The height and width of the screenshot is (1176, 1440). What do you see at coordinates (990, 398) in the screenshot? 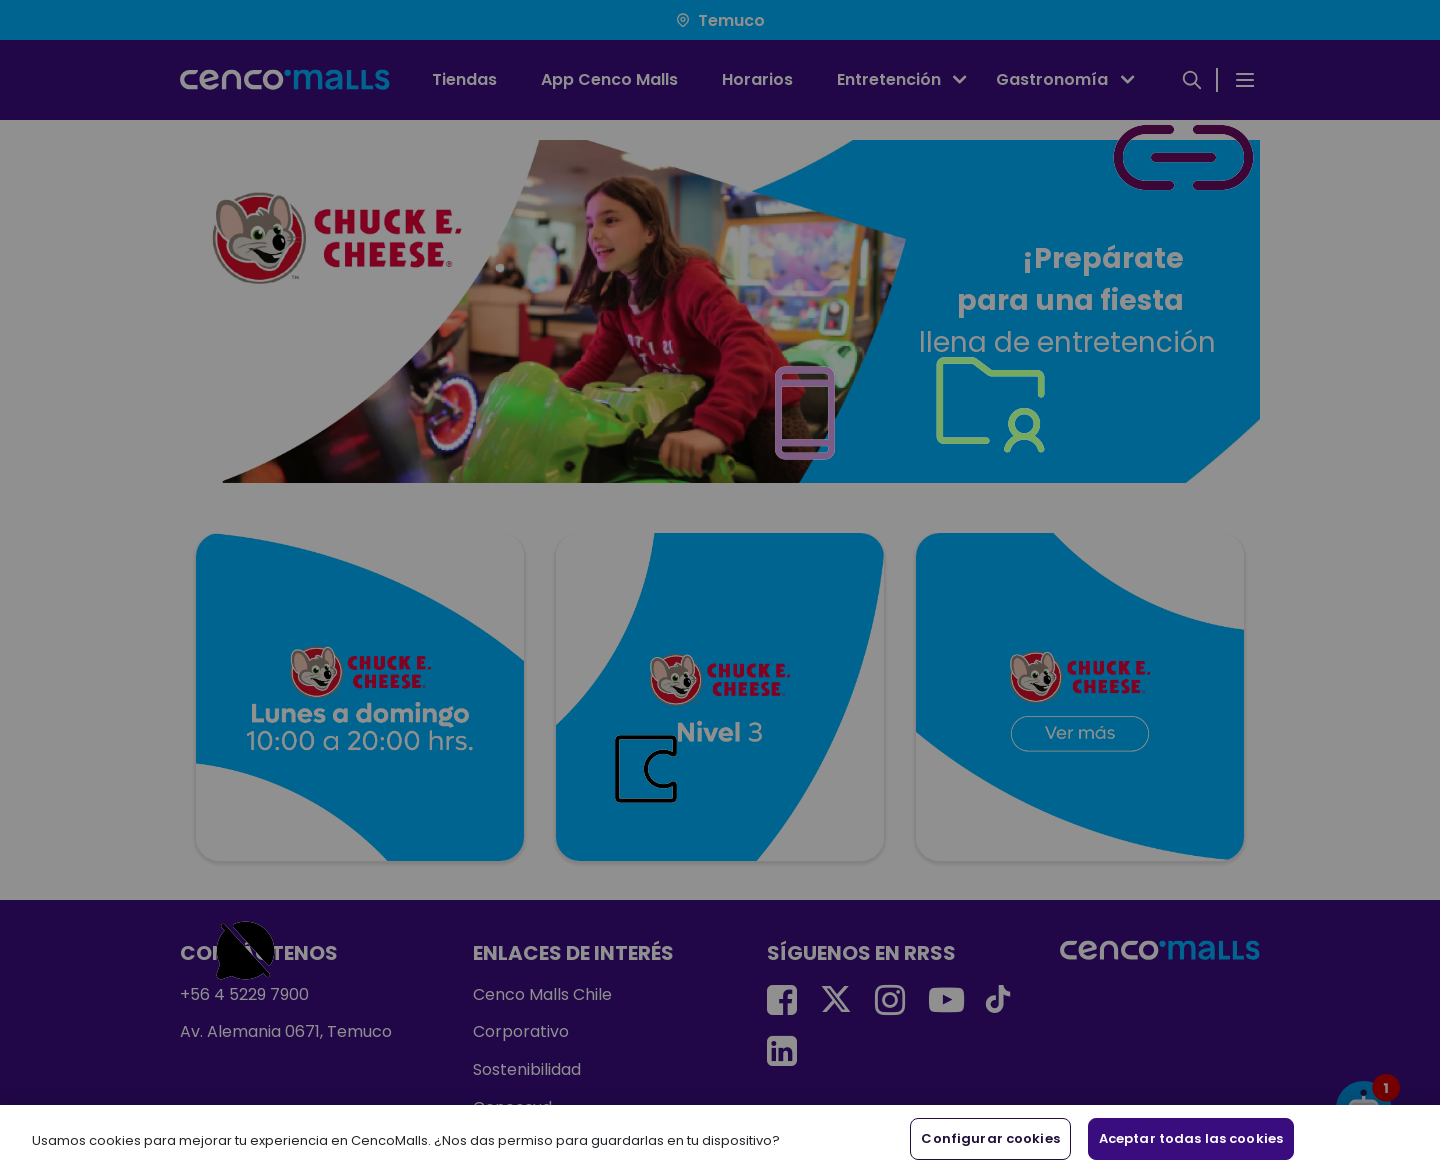
I see `access user-specific files or personal folder` at bounding box center [990, 398].